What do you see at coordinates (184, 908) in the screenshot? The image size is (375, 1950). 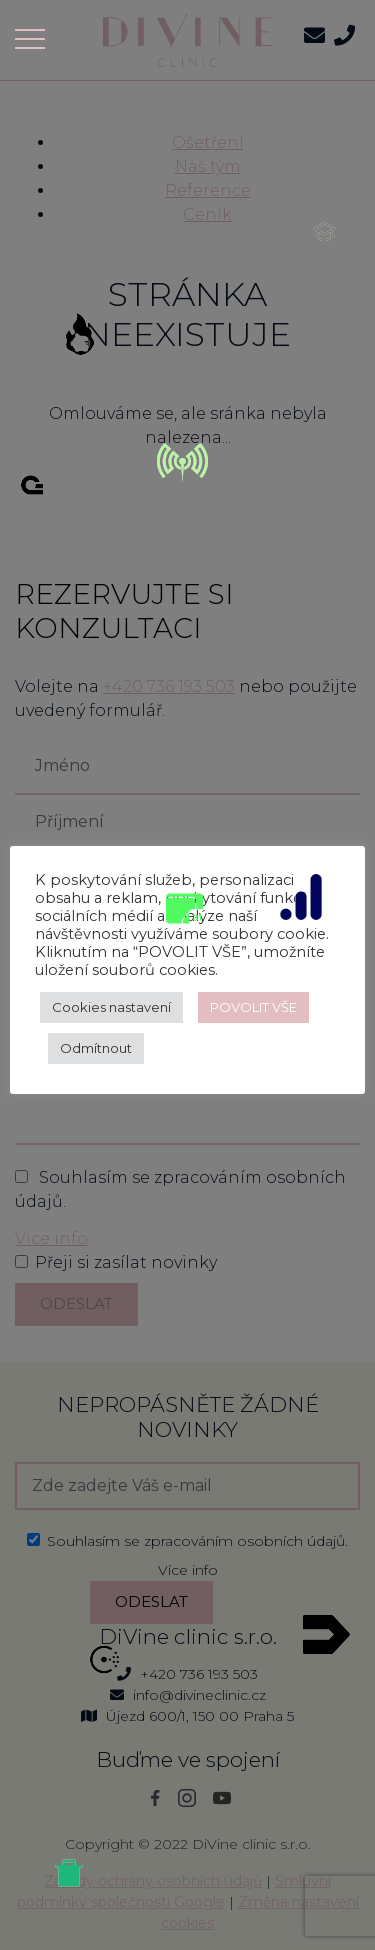 I see `open Proton Calendar app` at bounding box center [184, 908].